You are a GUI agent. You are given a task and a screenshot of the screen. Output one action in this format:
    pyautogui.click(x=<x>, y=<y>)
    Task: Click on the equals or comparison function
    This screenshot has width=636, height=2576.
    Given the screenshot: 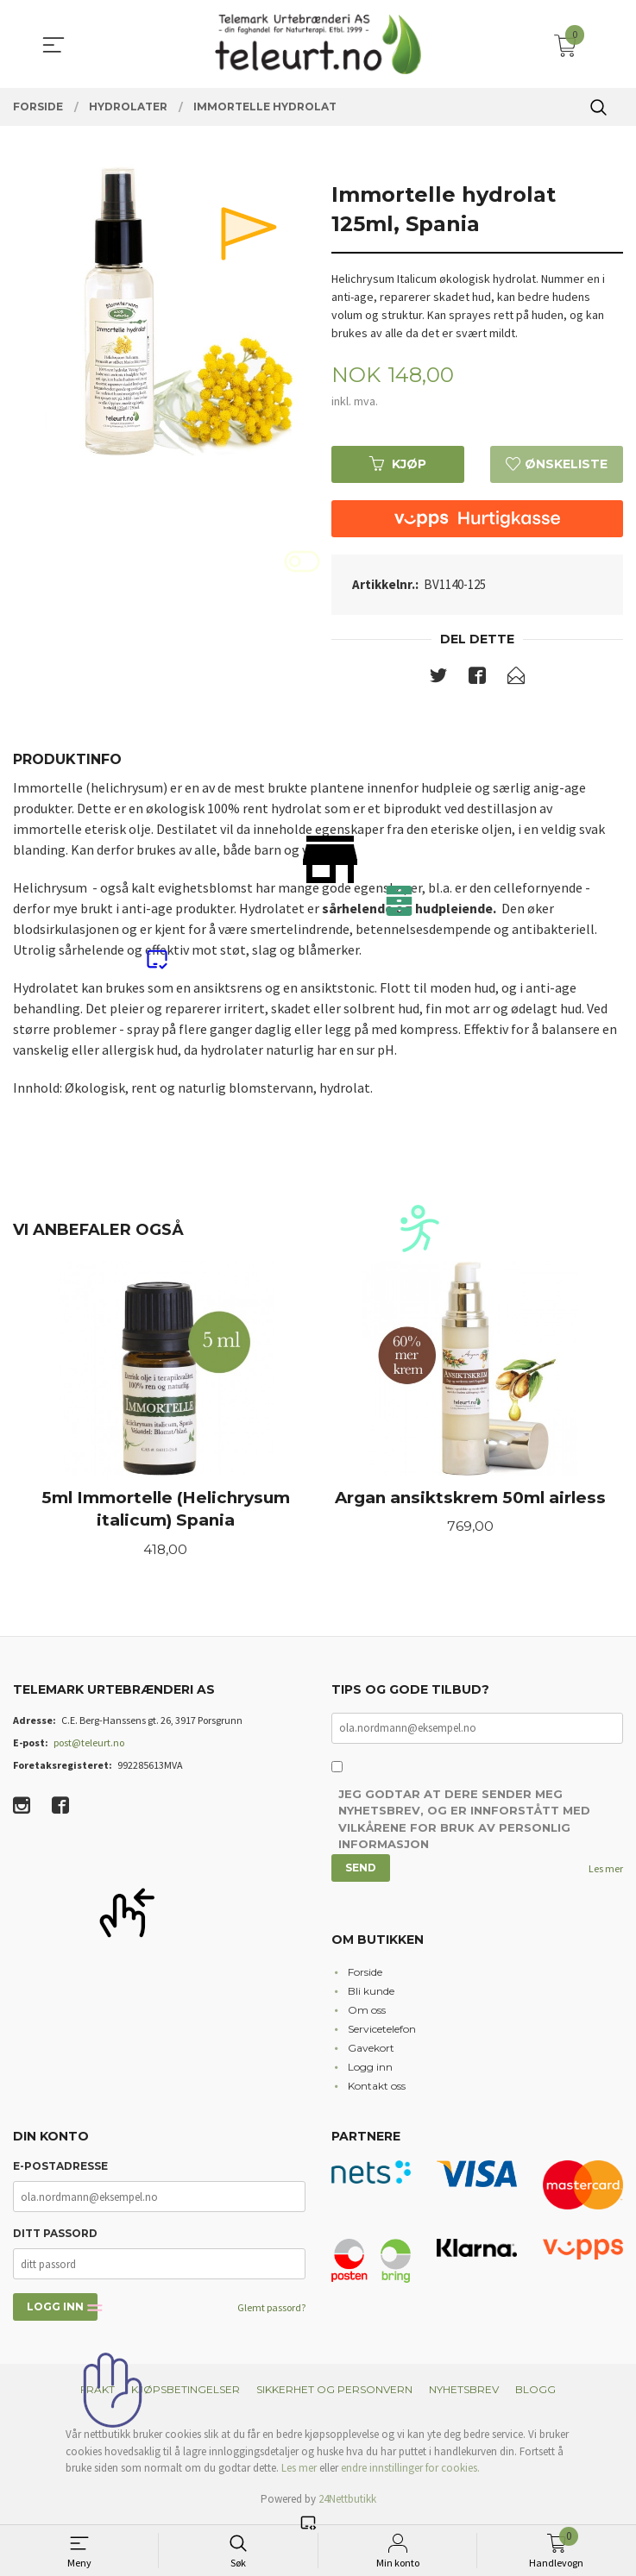 What is the action you would take?
    pyautogui.click(x=95, y=2308)
    